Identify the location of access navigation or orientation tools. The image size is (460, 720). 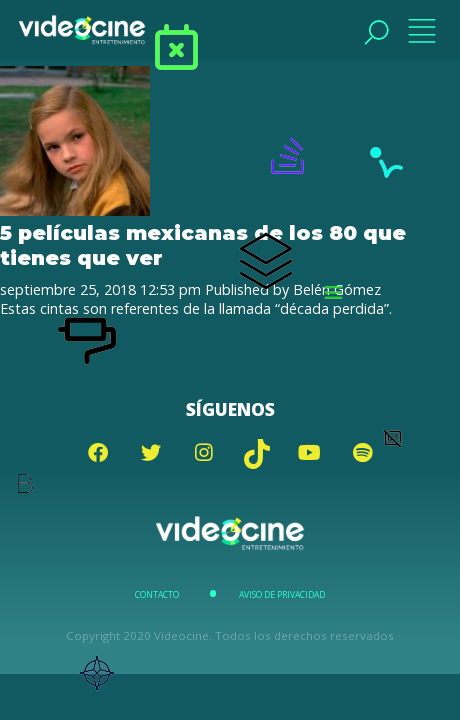
(97, 673).